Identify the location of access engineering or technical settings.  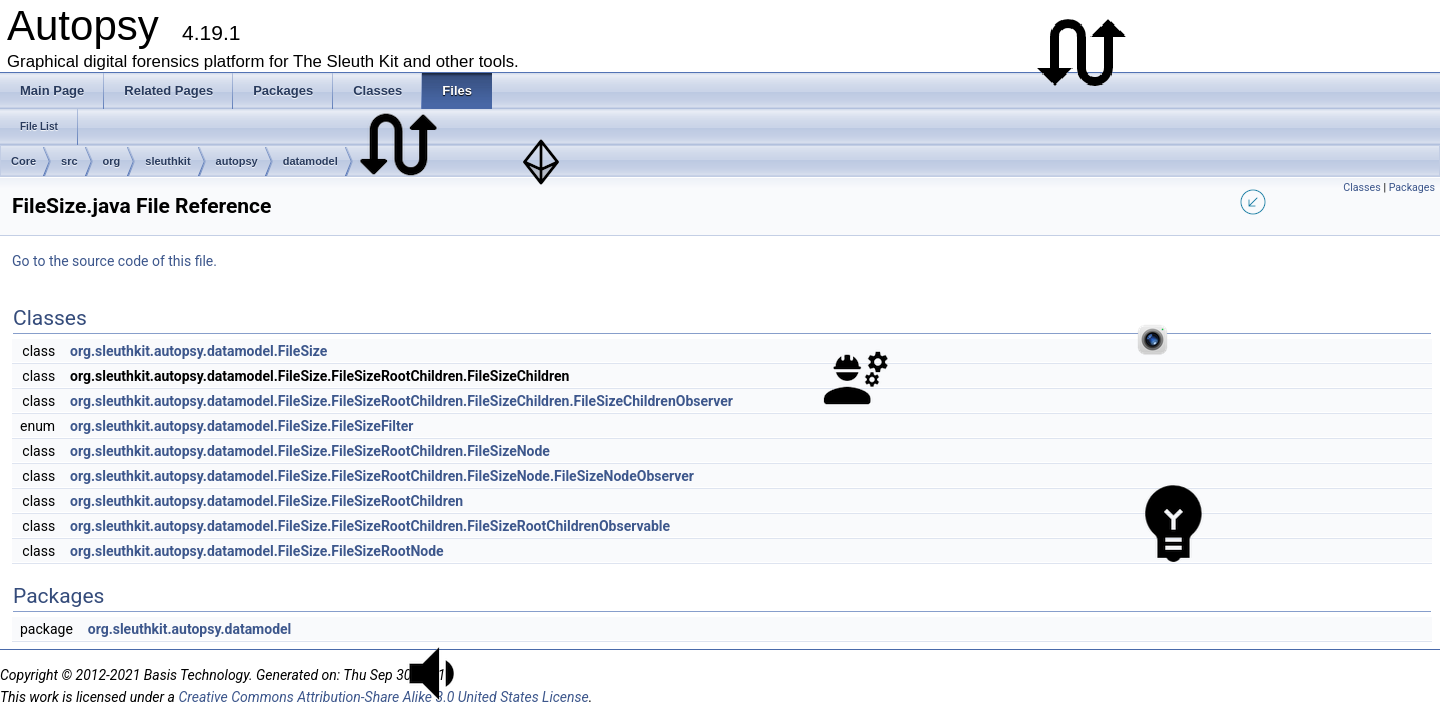
(856, 378).